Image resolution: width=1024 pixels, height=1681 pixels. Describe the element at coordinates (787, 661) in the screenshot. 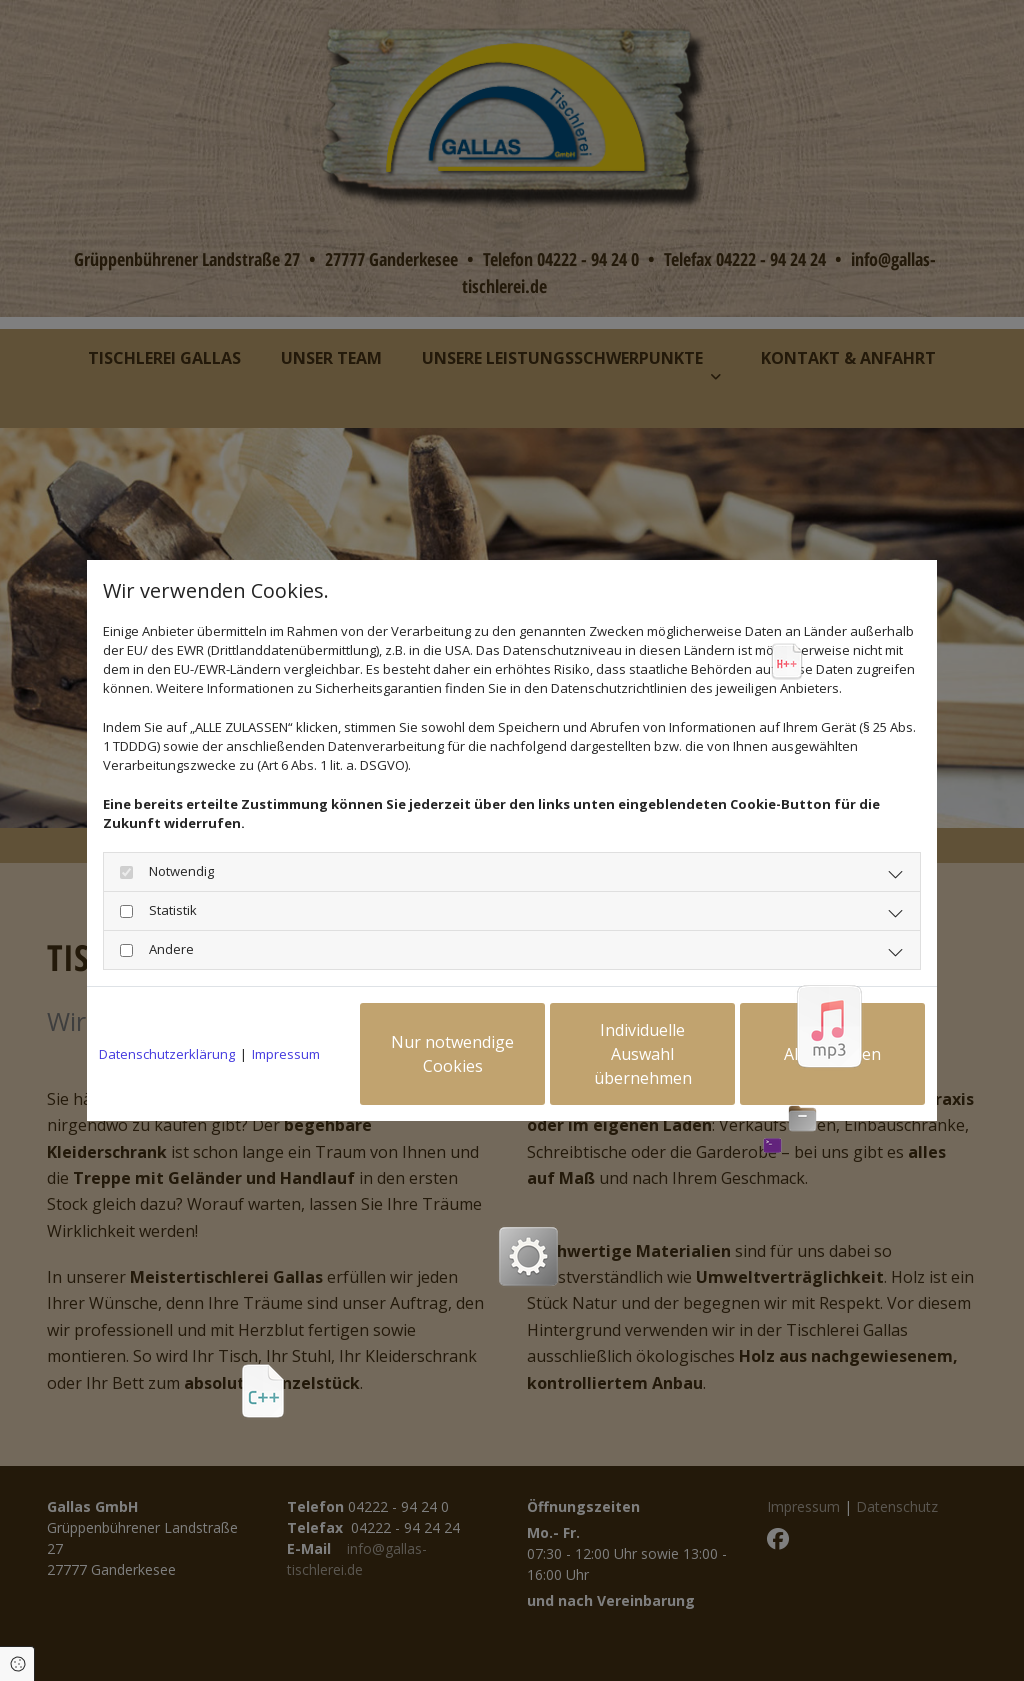

I see `a C++ header file` at that location.